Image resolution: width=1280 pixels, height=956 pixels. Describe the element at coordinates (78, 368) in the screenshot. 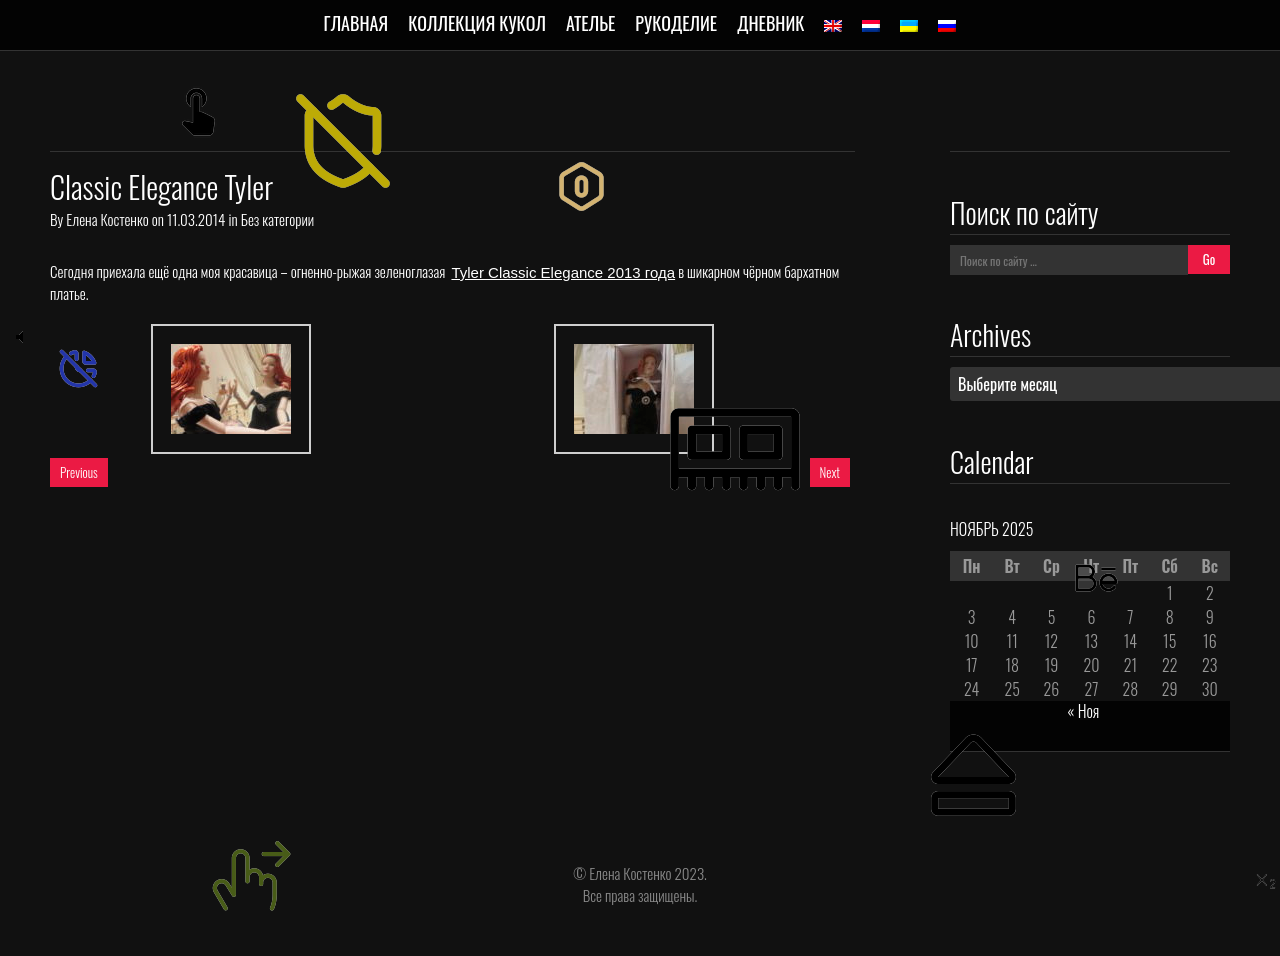

I see `disable pie chart visualization` at that location.